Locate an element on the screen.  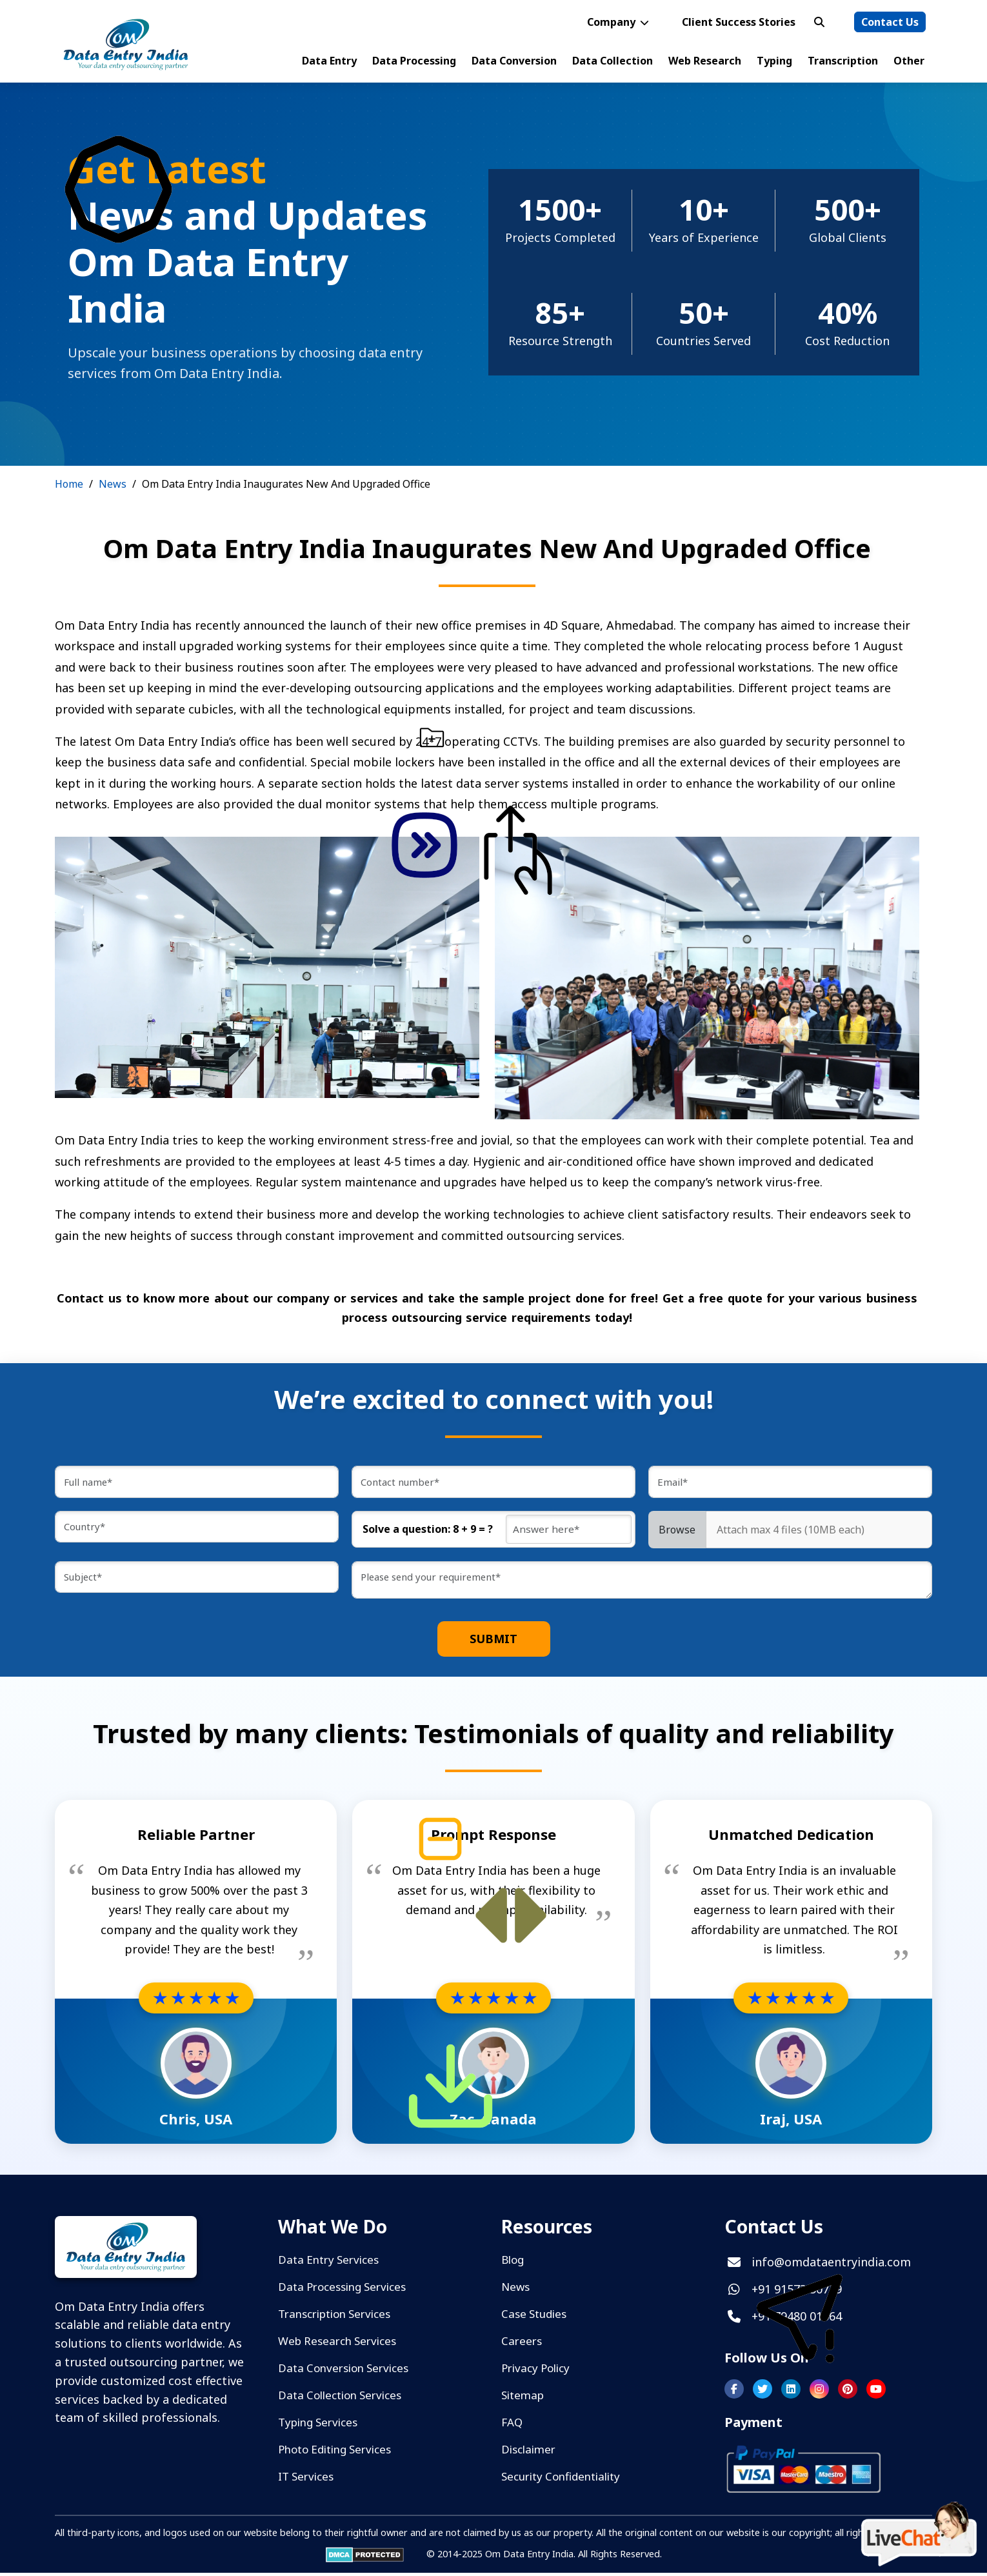
location alert or warning is located at coordinates (800, 2316).